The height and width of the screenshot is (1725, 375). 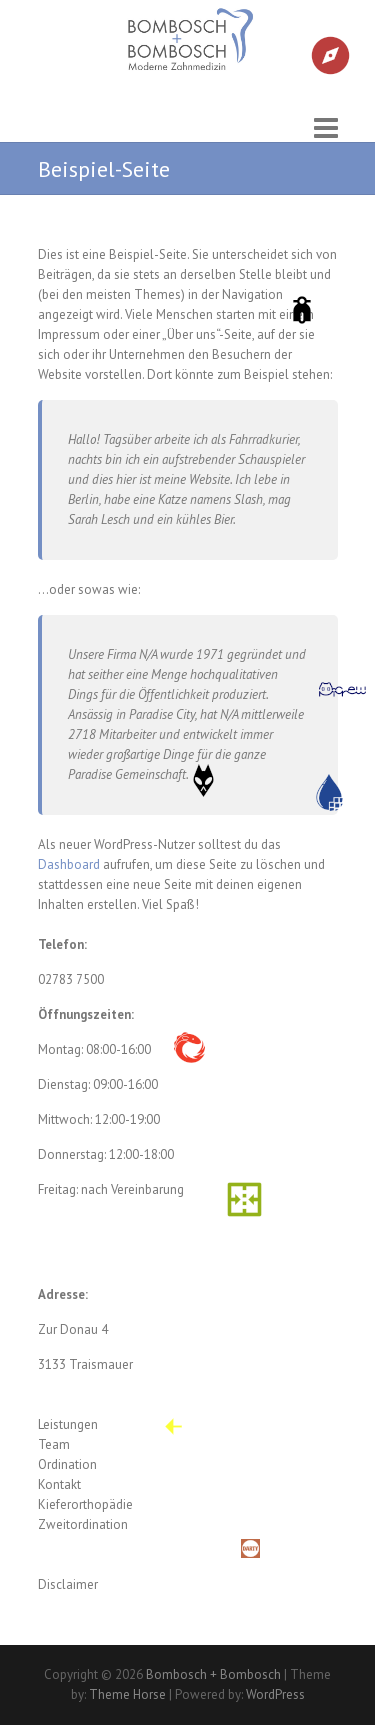 I want to click on select e-bike as transportation mode, so click(x=302, y=310).